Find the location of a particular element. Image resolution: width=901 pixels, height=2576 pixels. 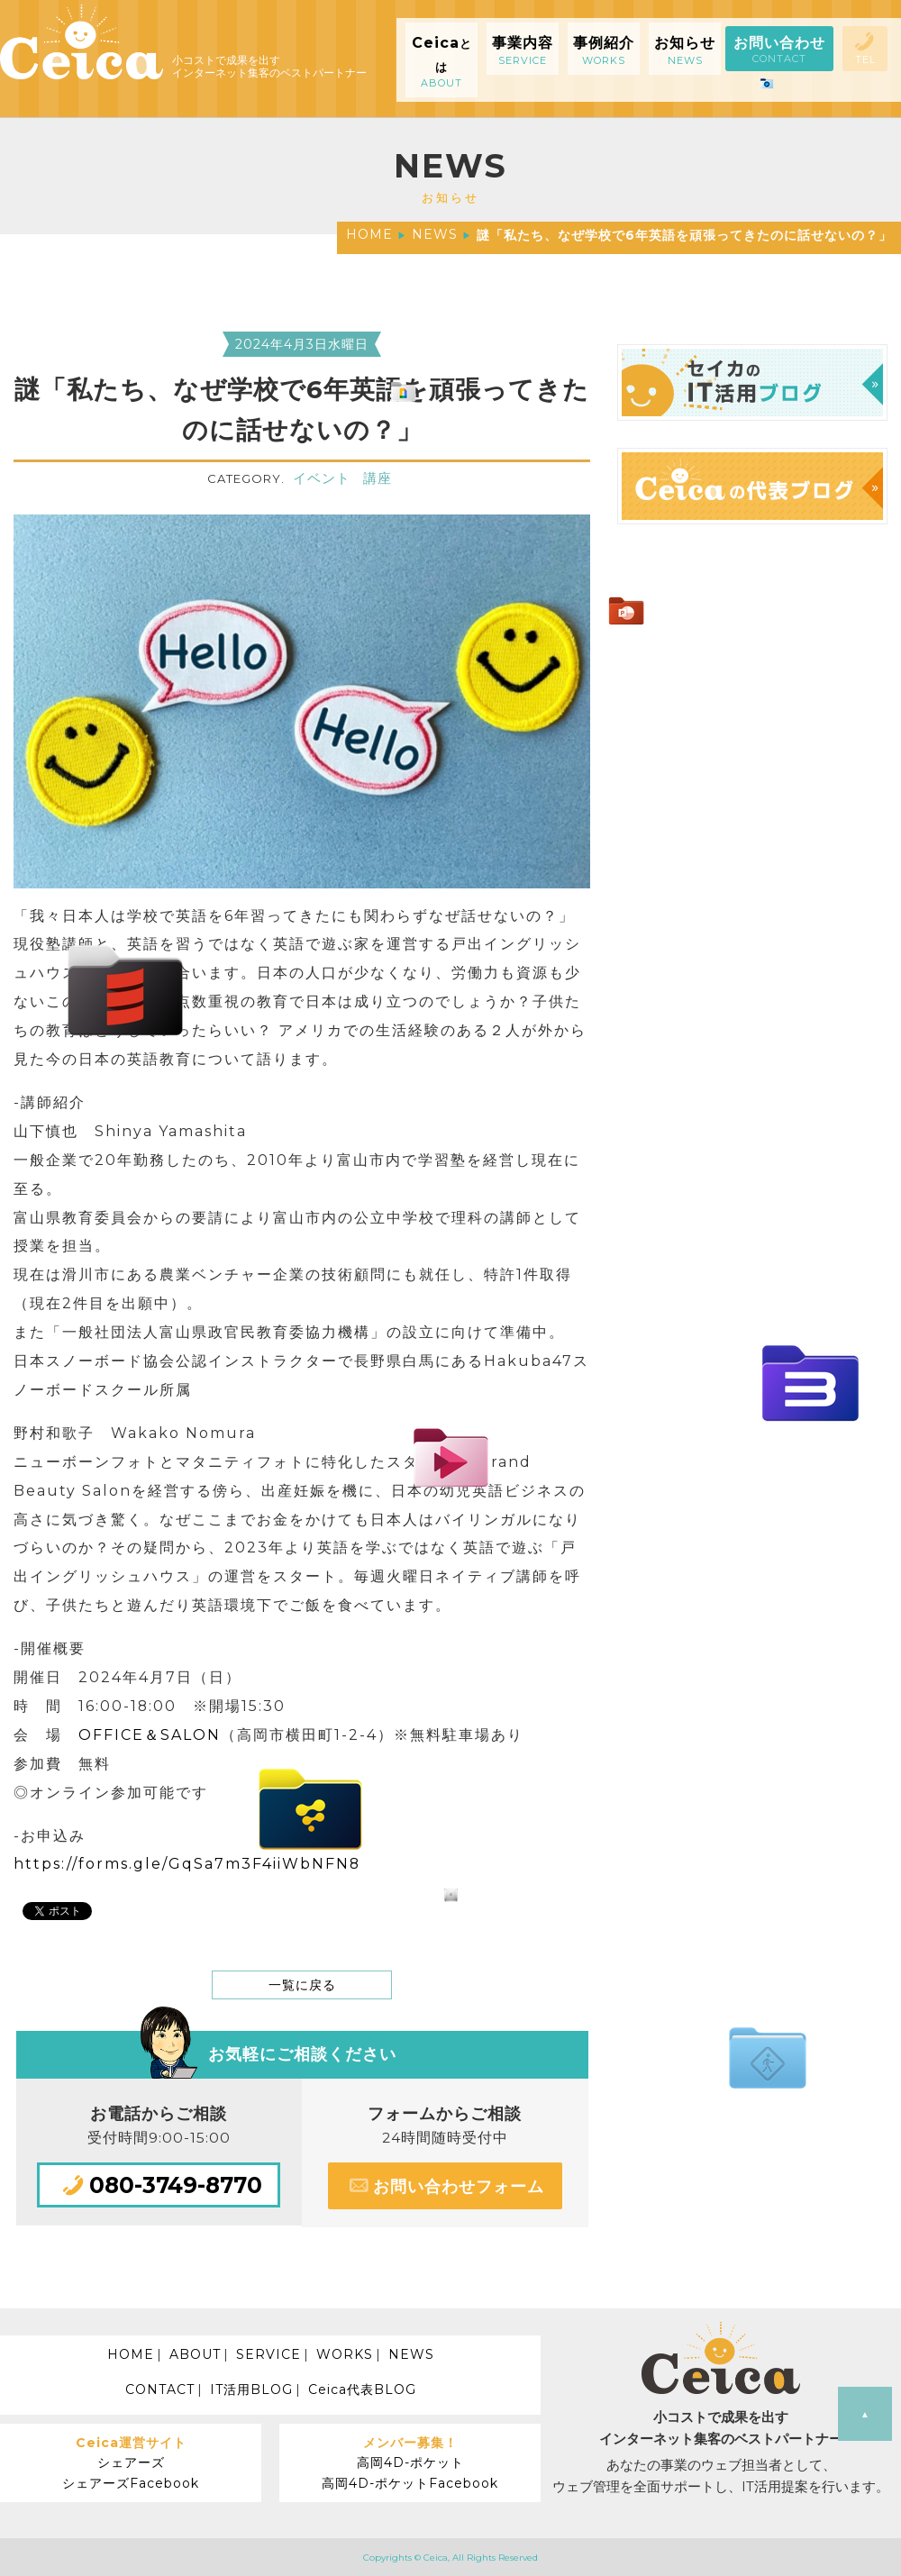

open microsoft iot plug and play folder is located at coordinates (767, 84).